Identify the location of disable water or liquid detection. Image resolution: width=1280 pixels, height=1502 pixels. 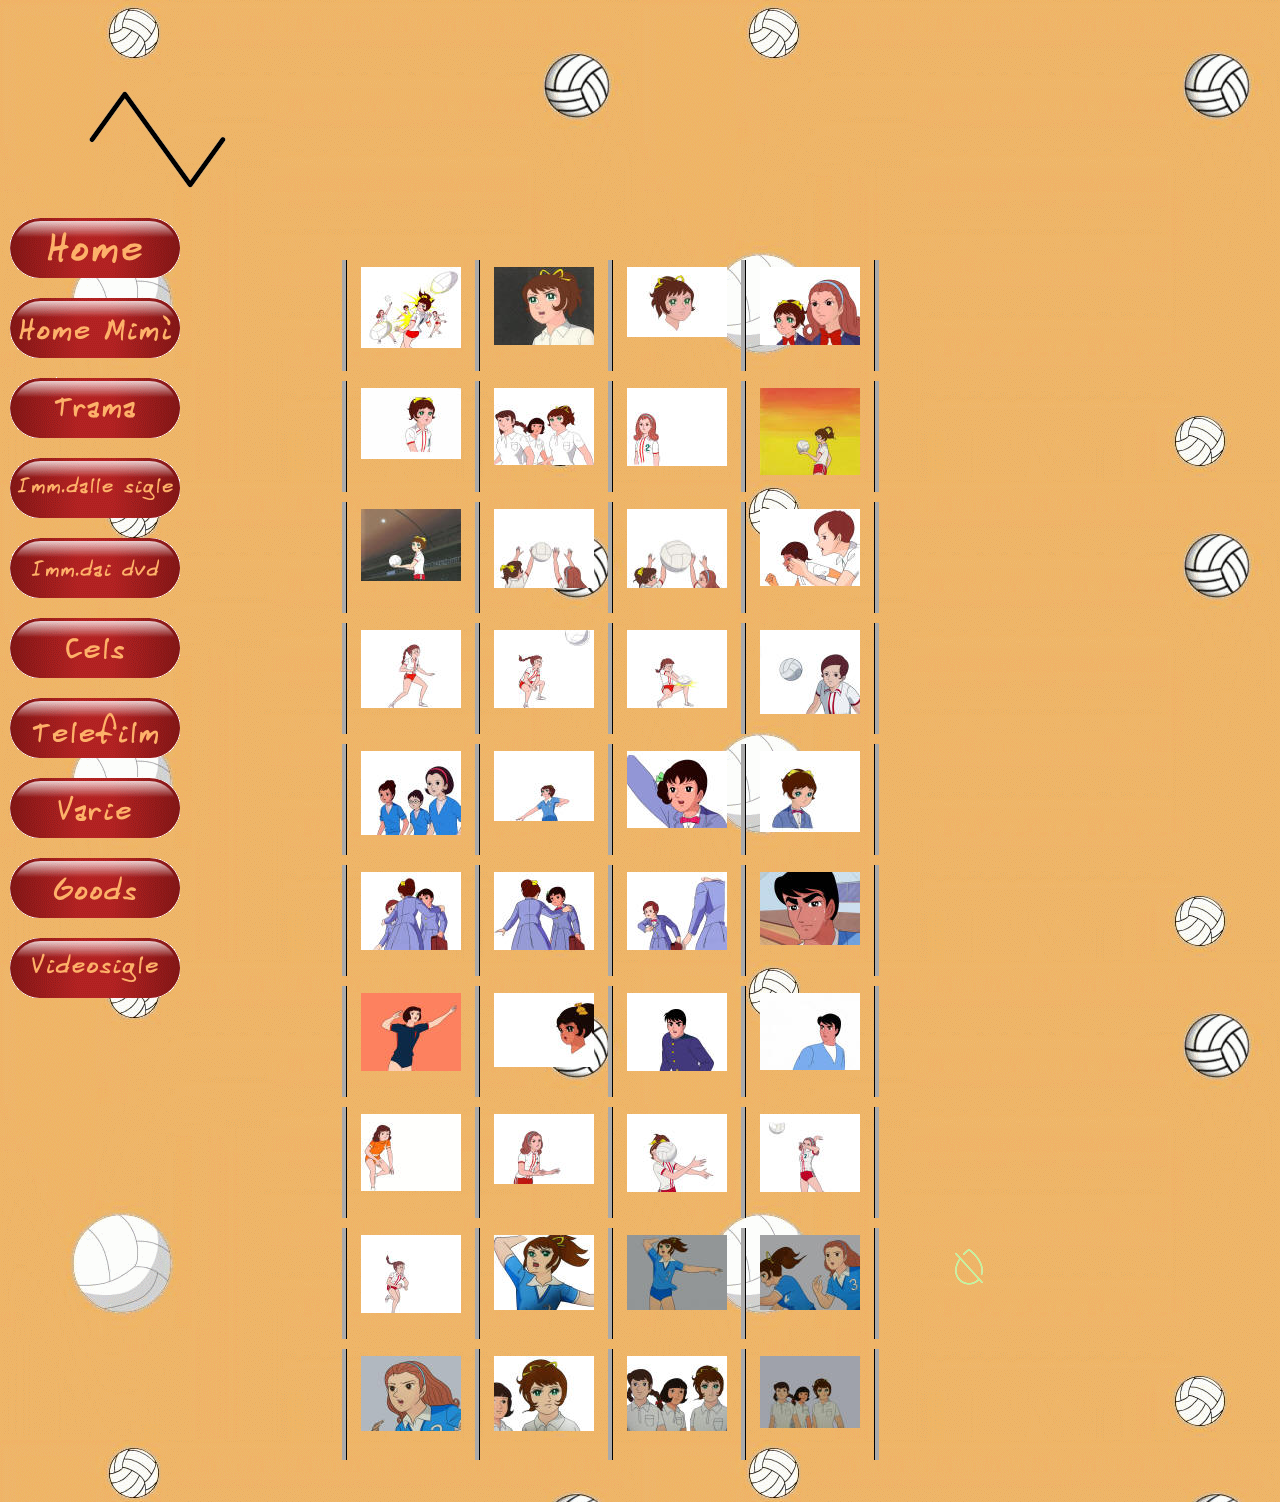
(969, 1268).